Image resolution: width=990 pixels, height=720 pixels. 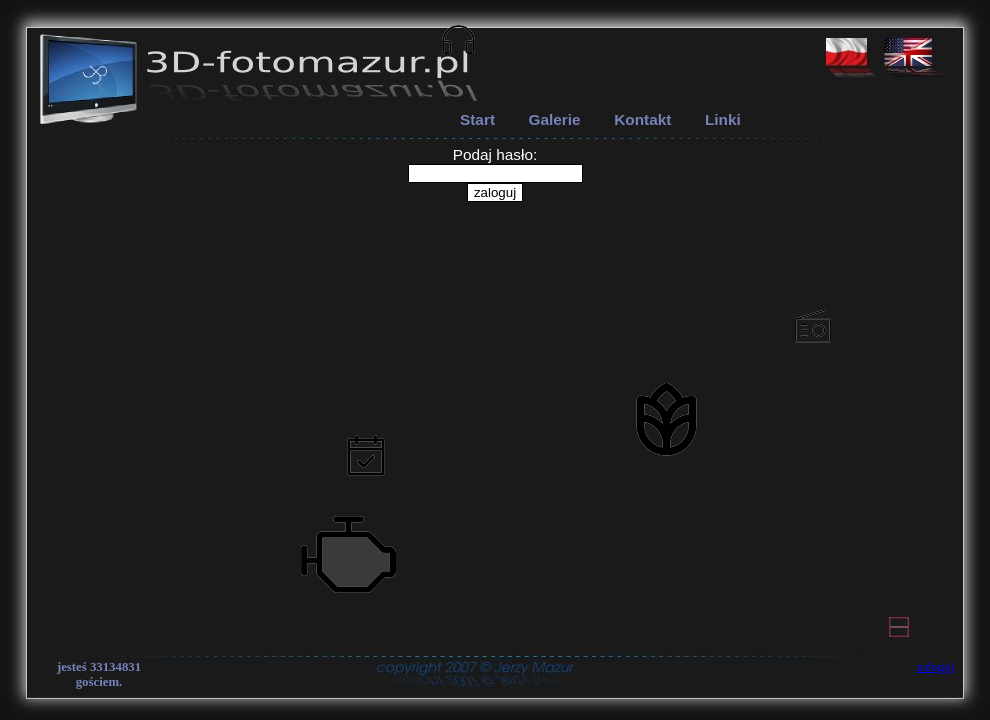 I want to click on listen to audio or music, so click(x=458, y=41).